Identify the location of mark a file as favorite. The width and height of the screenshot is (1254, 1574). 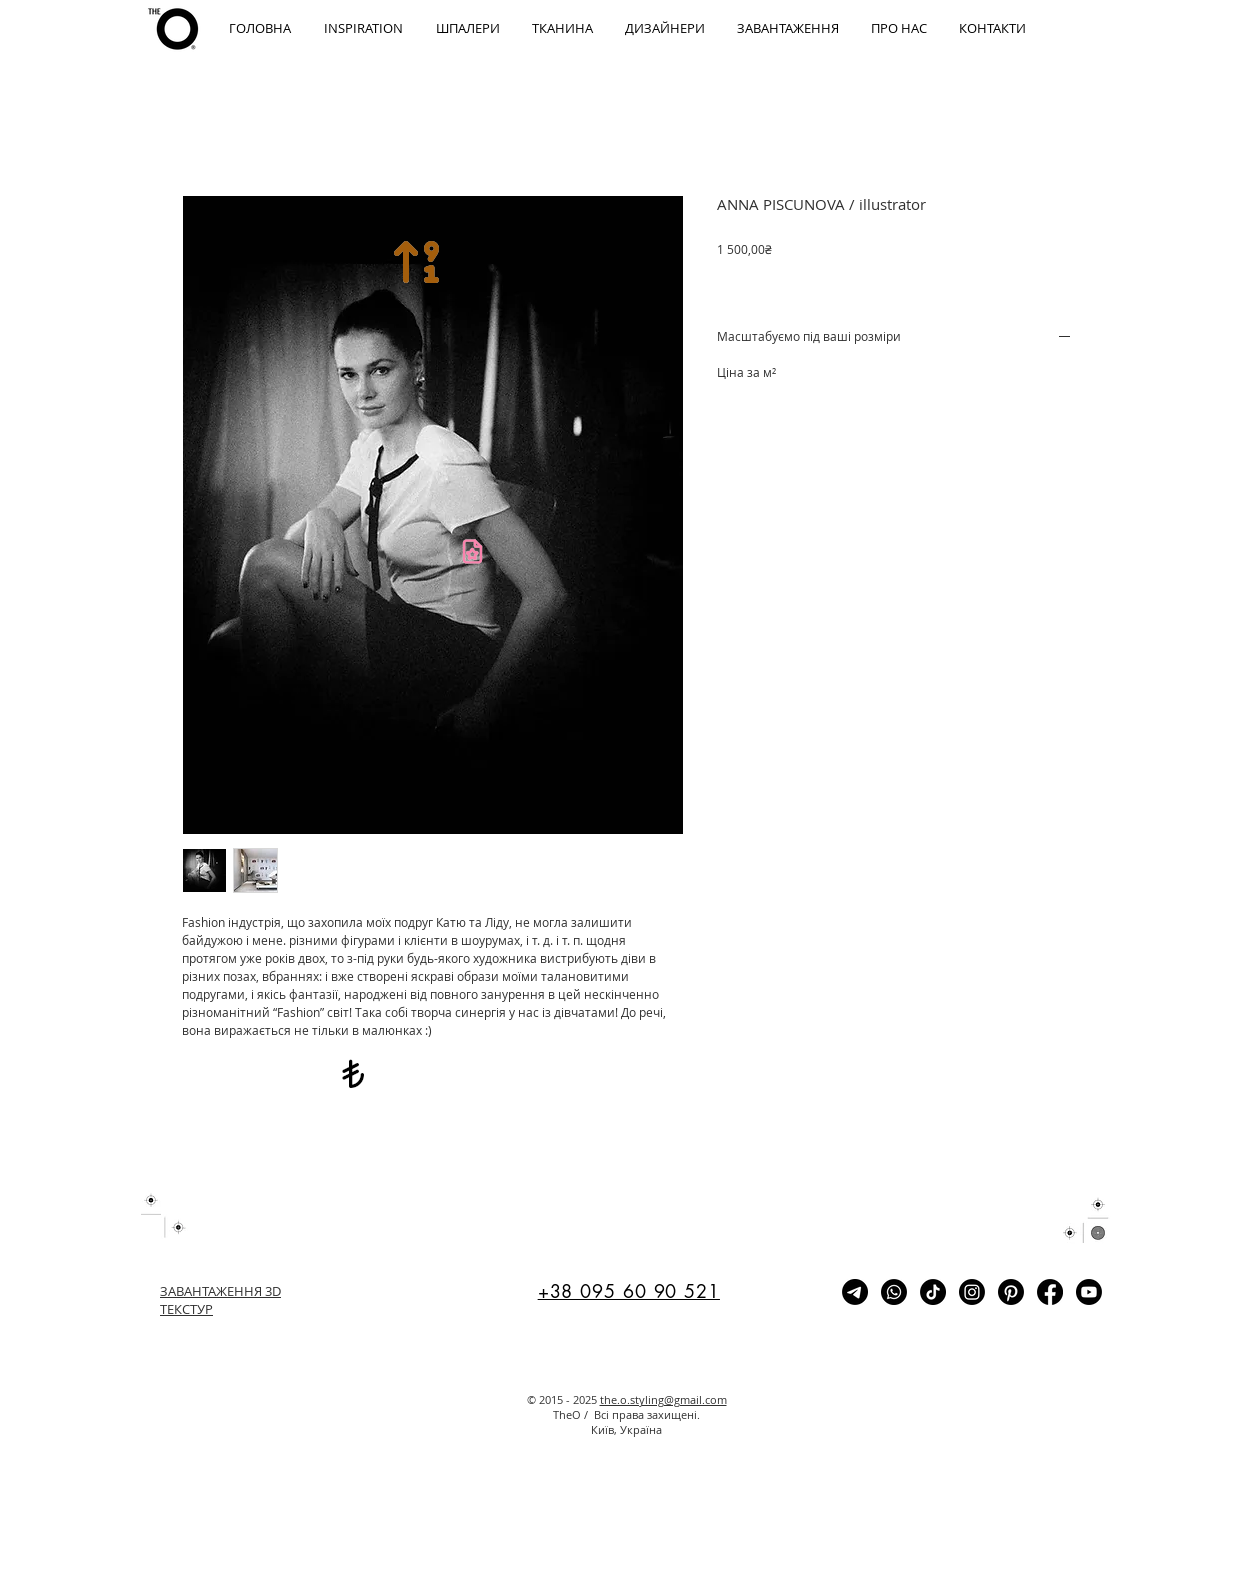
(472, 551).